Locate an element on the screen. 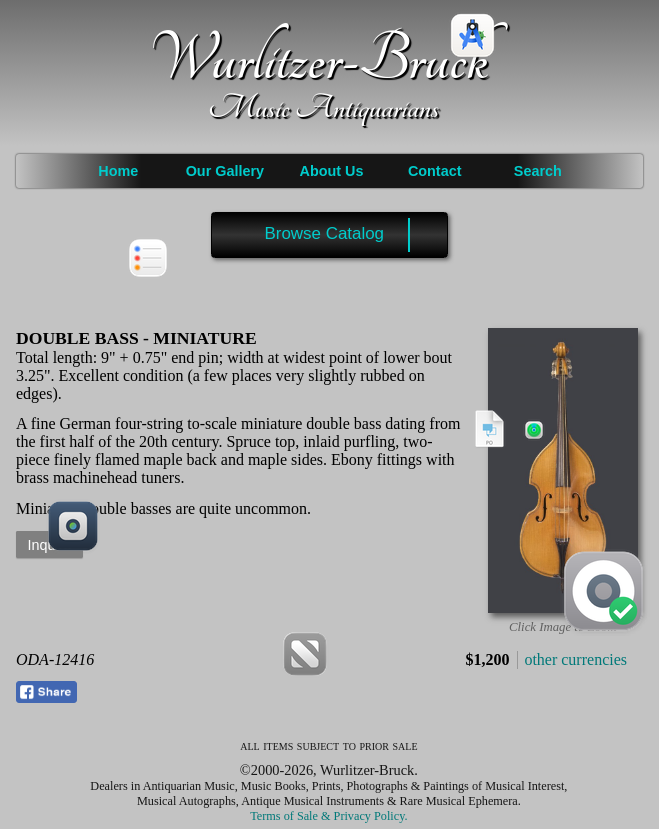  open the reminders app is located at coordinates (148, 258).